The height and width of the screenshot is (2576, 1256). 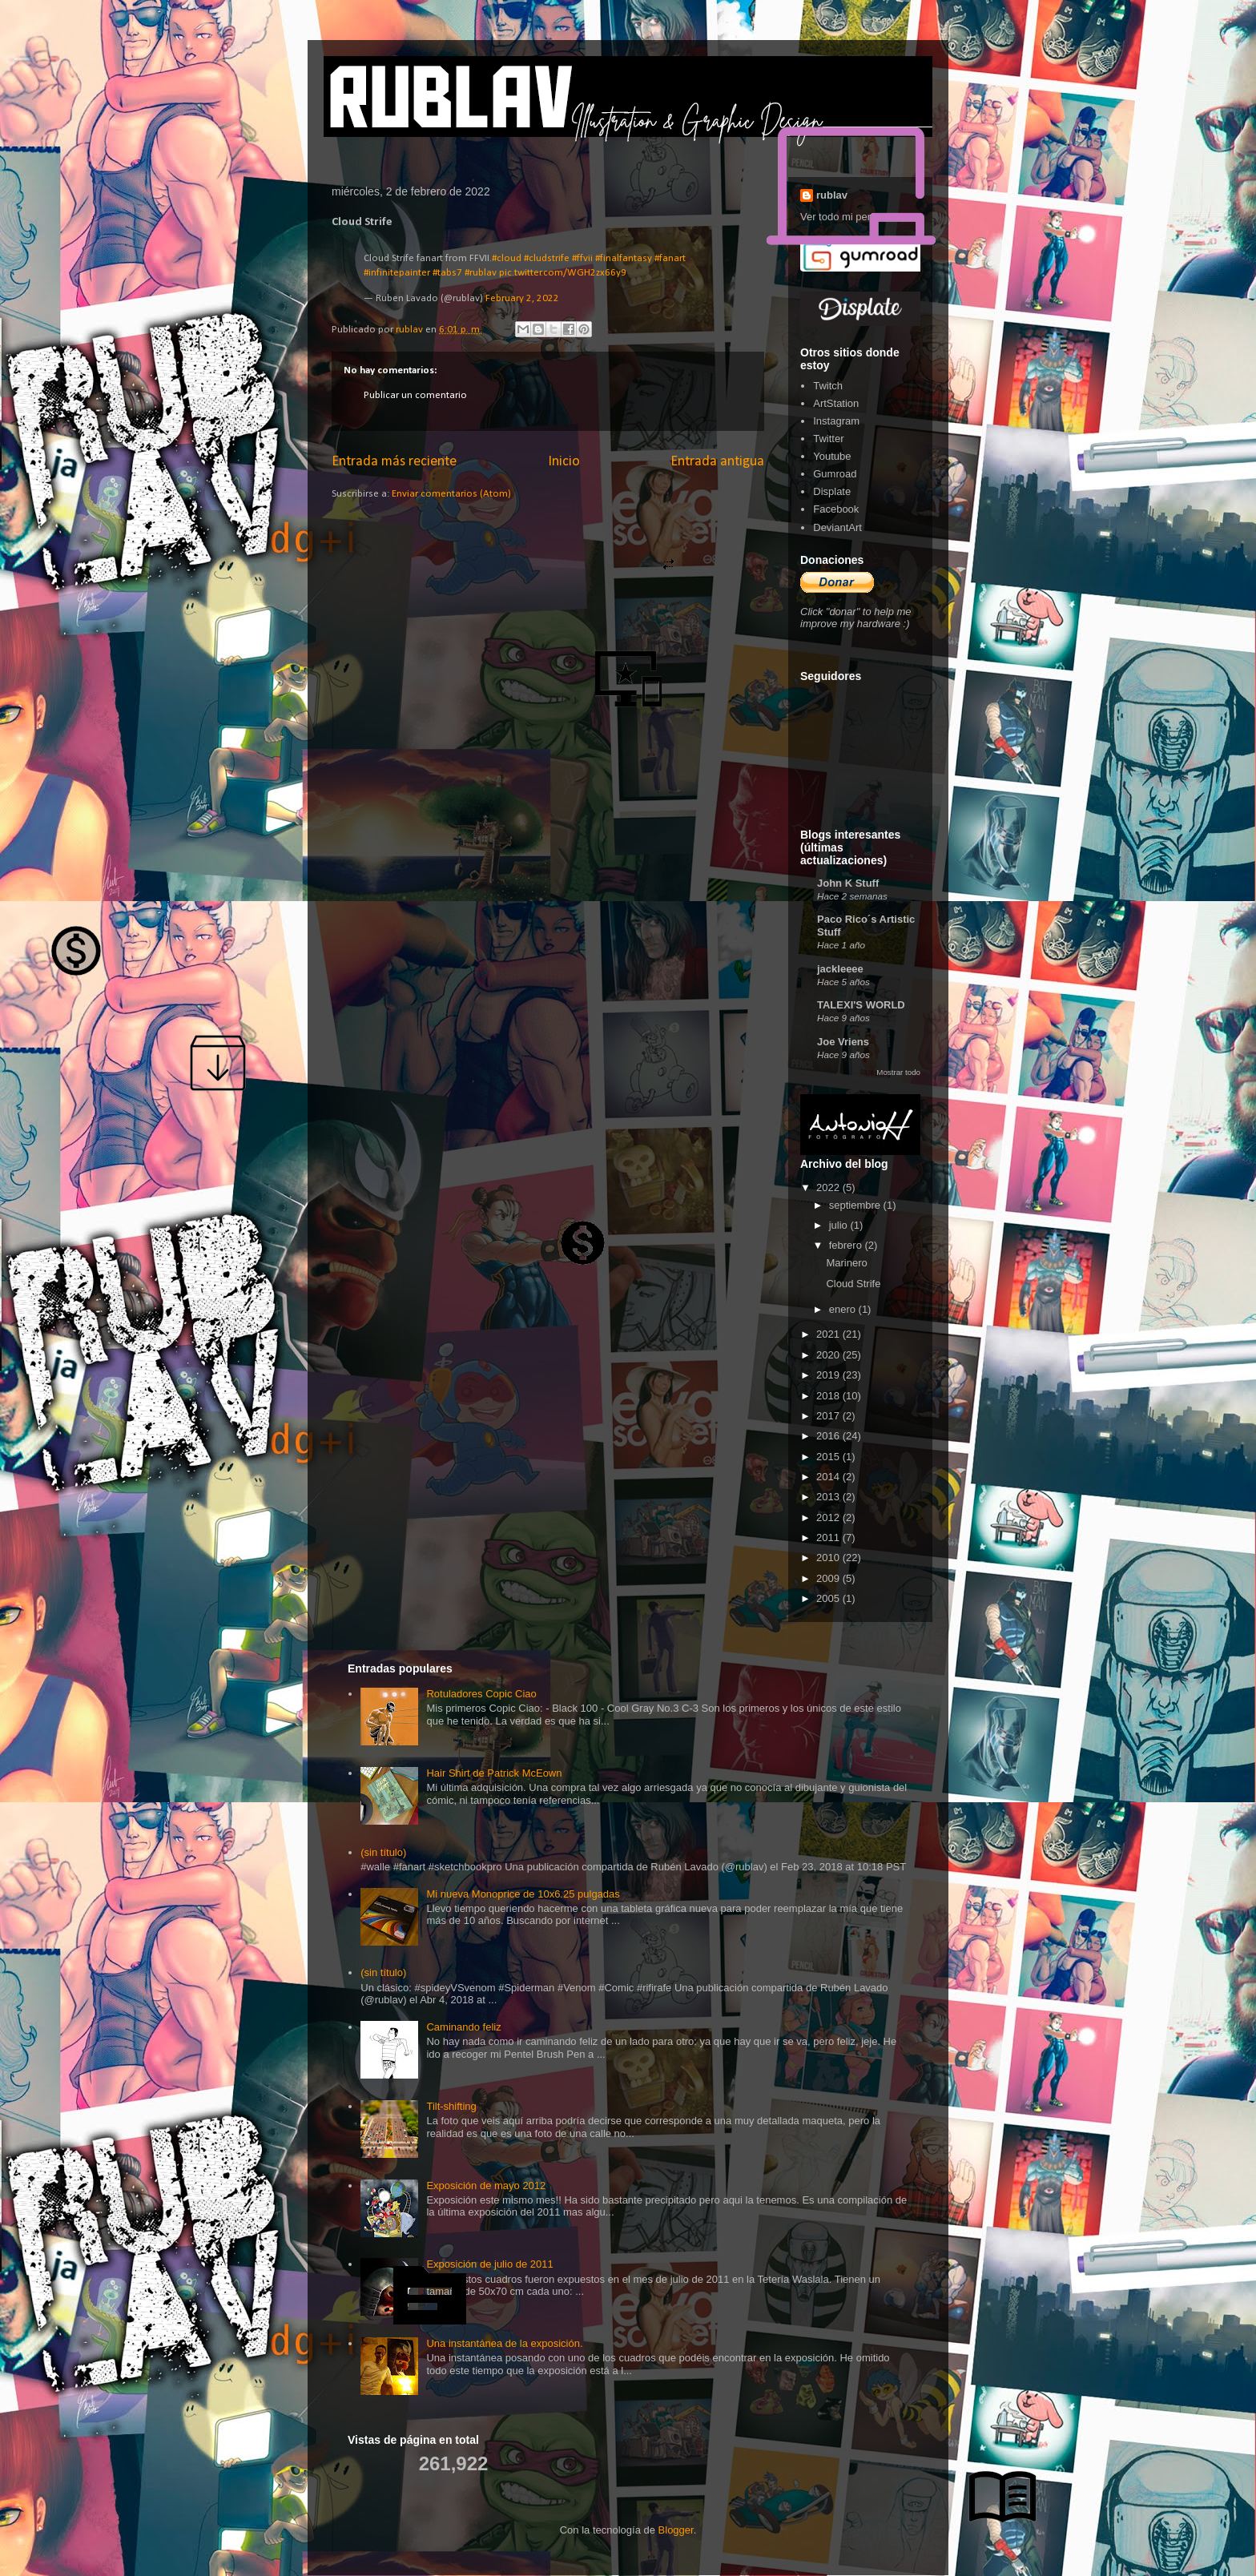 I want to click on download to storage or archive, so click(x=218, y=1063).